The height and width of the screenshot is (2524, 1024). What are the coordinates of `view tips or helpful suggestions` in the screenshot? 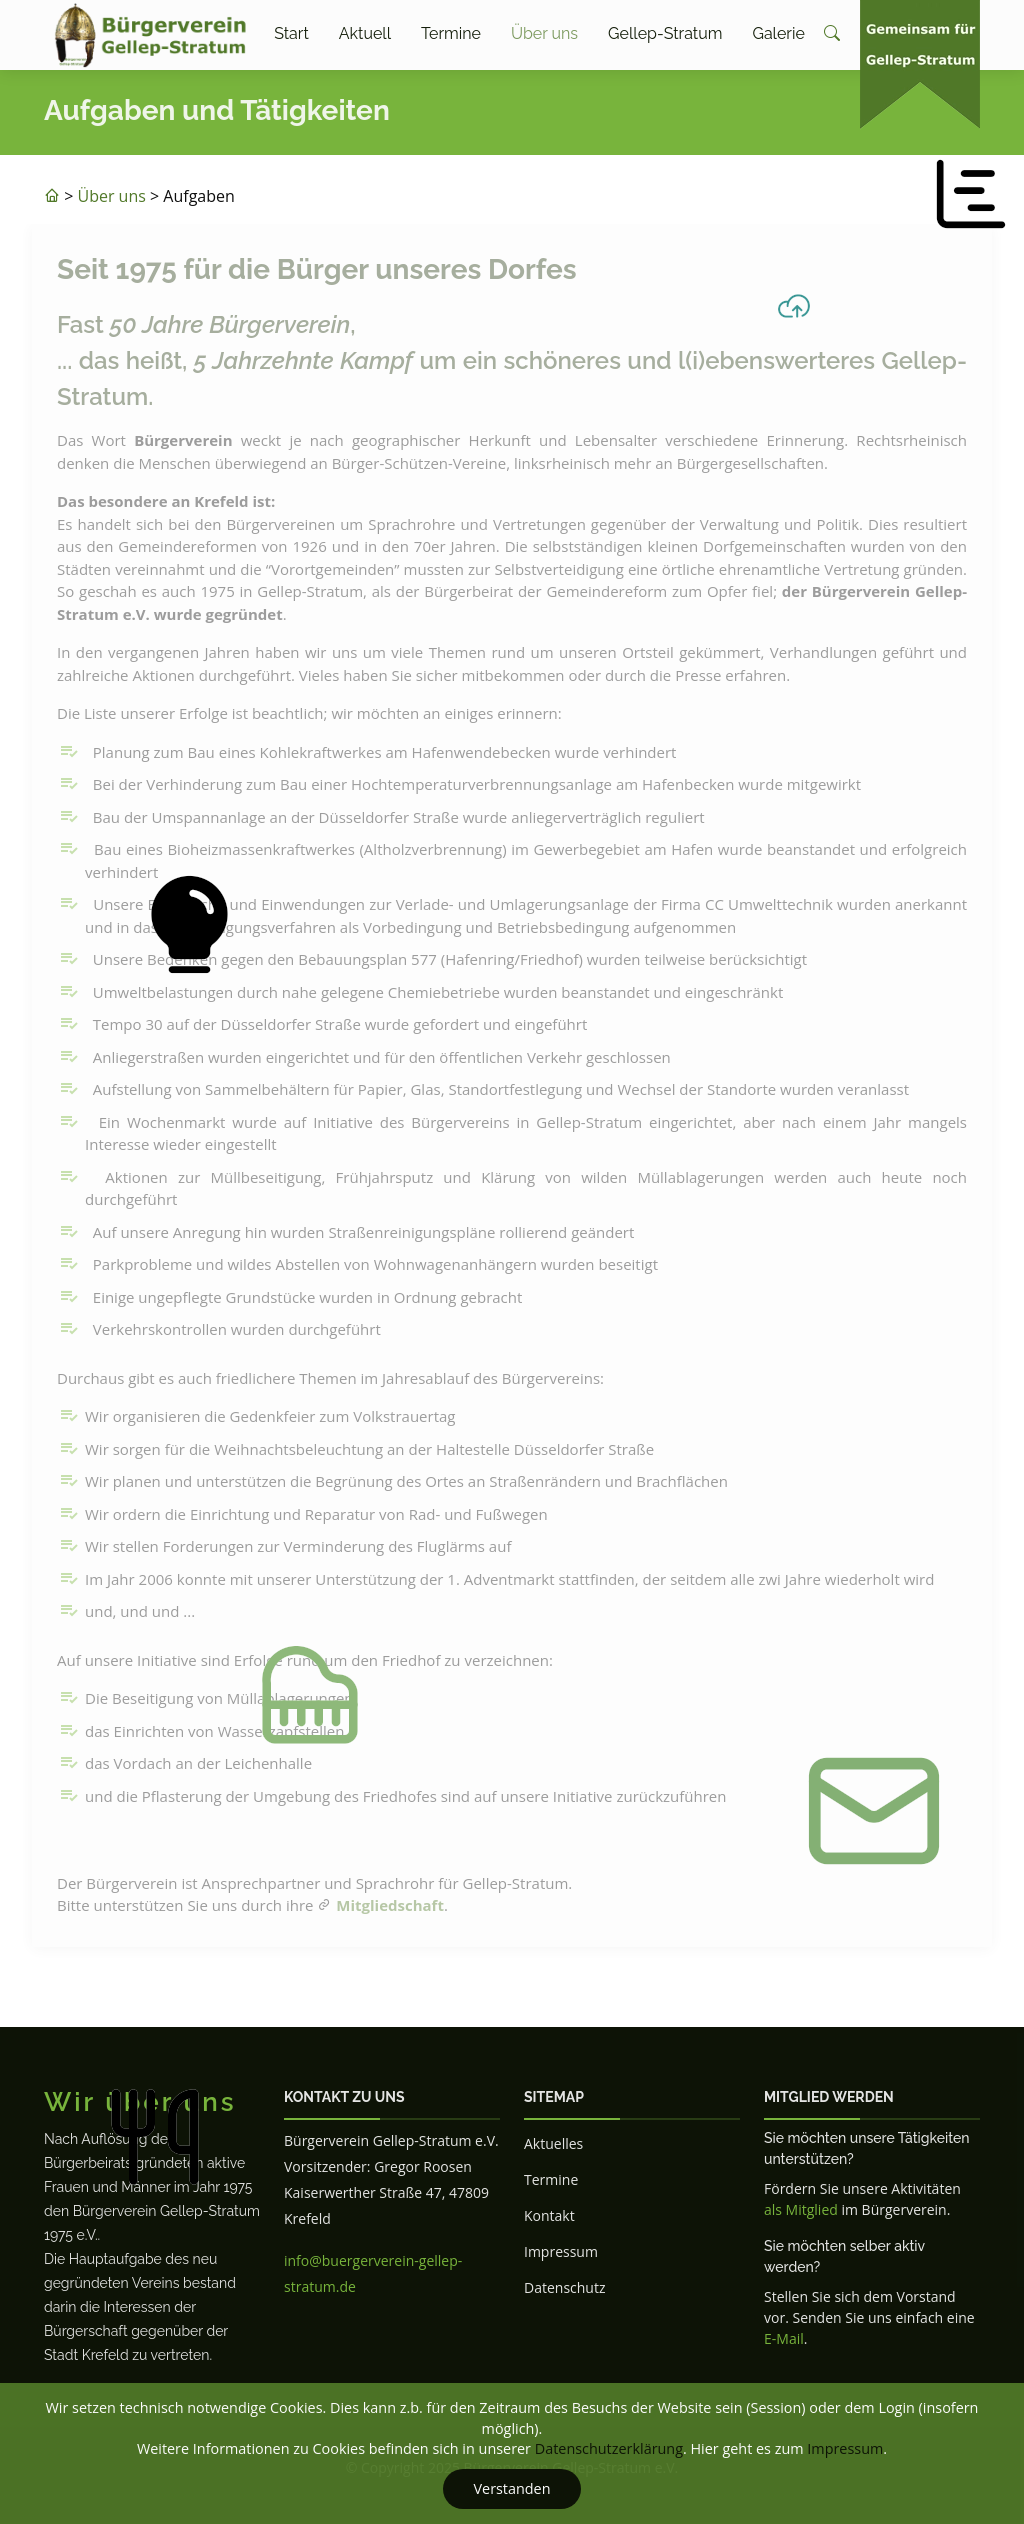 It's located at (189, 924).